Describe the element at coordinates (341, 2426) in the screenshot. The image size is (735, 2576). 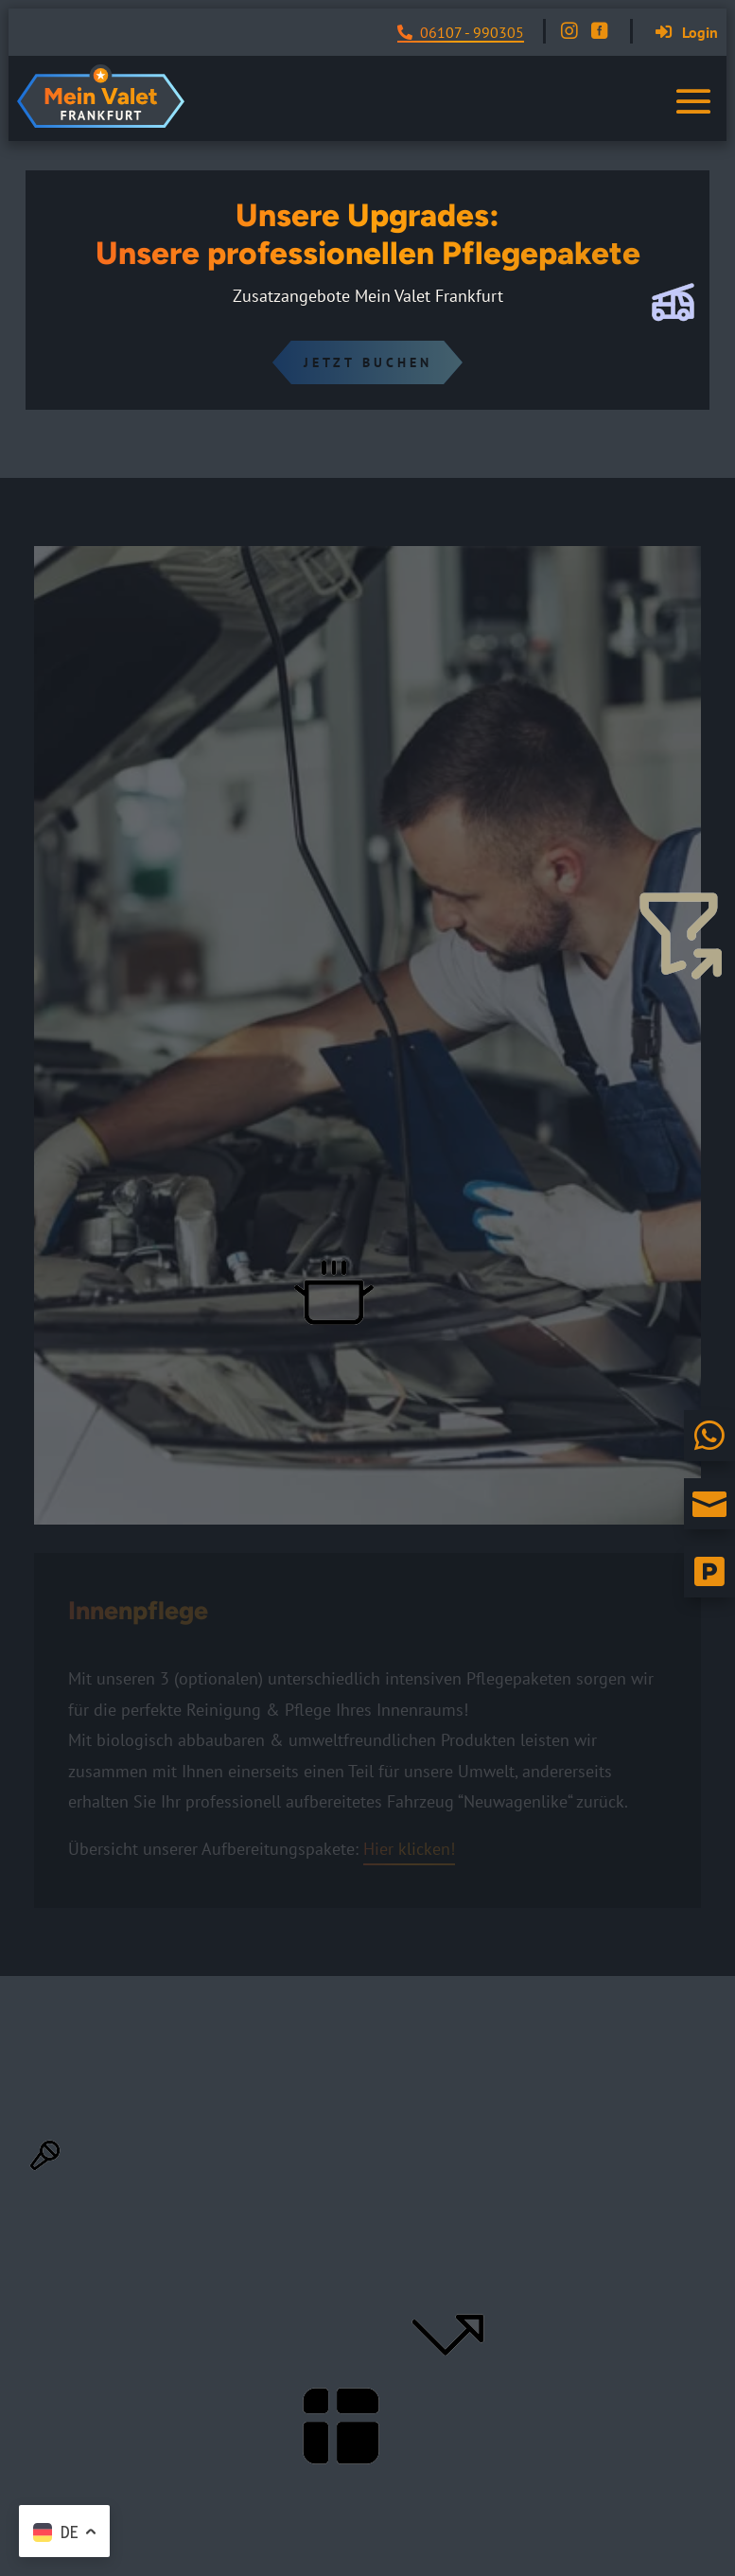
I see `view data in table format` at that location.